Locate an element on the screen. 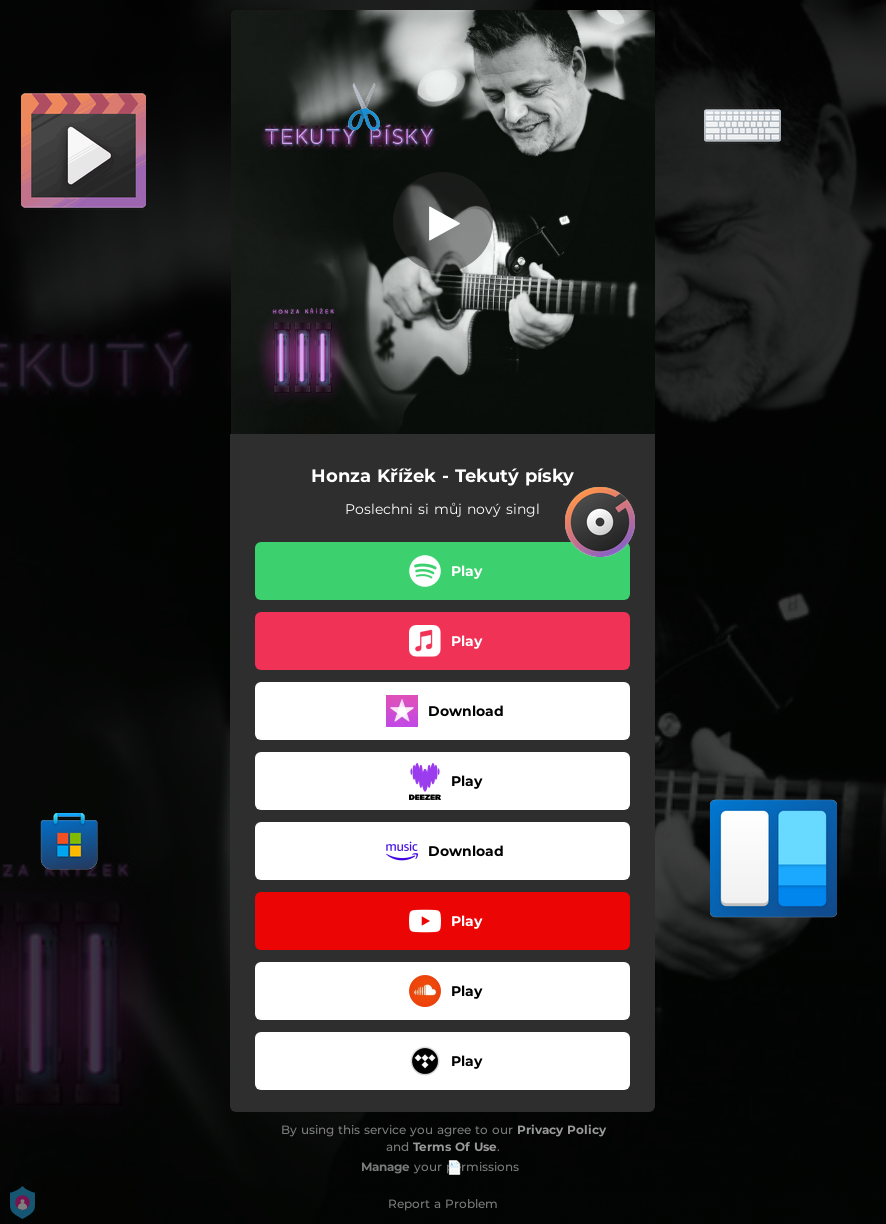  open the widgets panel is located at coordinates (773, 858).